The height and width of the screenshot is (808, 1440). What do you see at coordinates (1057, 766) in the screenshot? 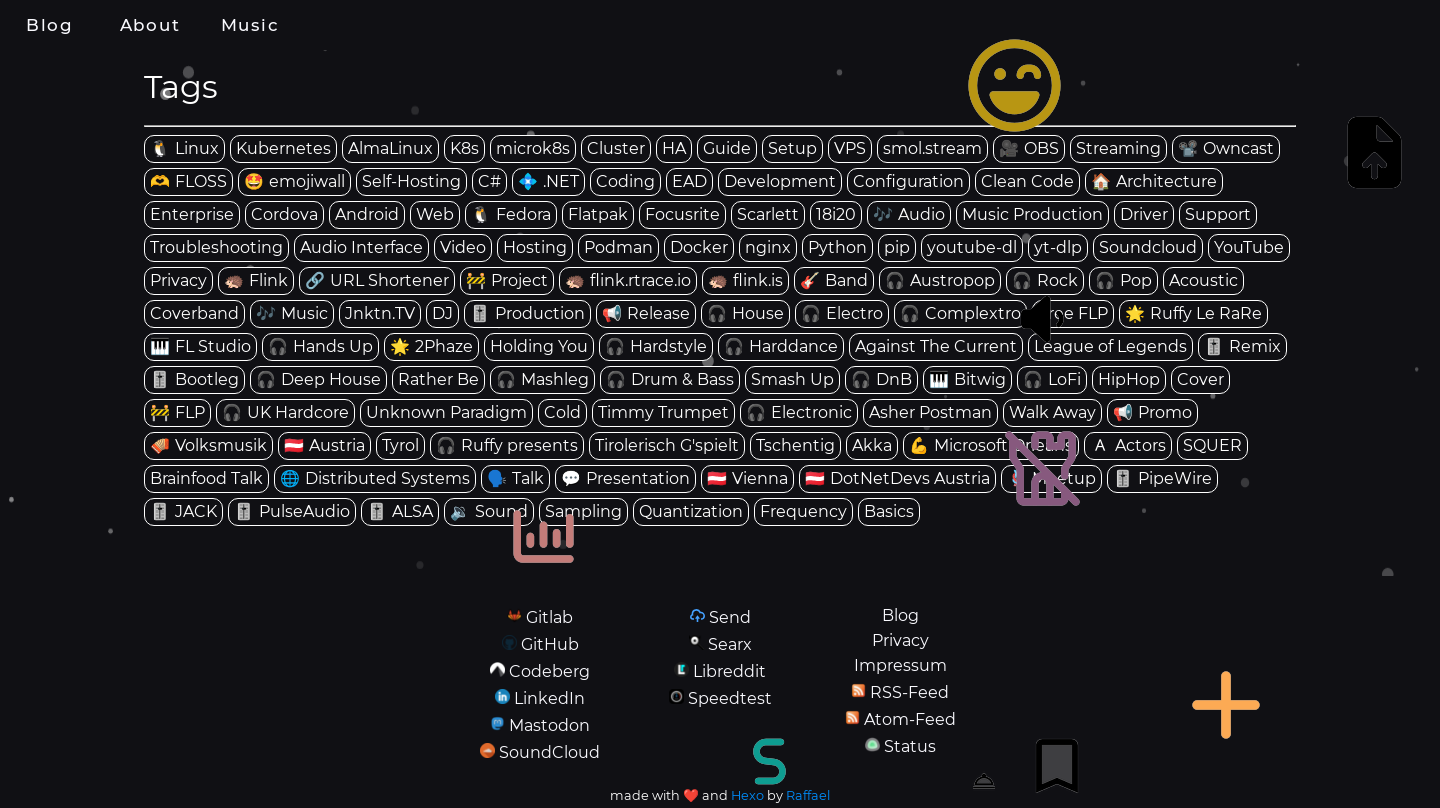
I see `save this item for later` at bounding box center [1057, 766].